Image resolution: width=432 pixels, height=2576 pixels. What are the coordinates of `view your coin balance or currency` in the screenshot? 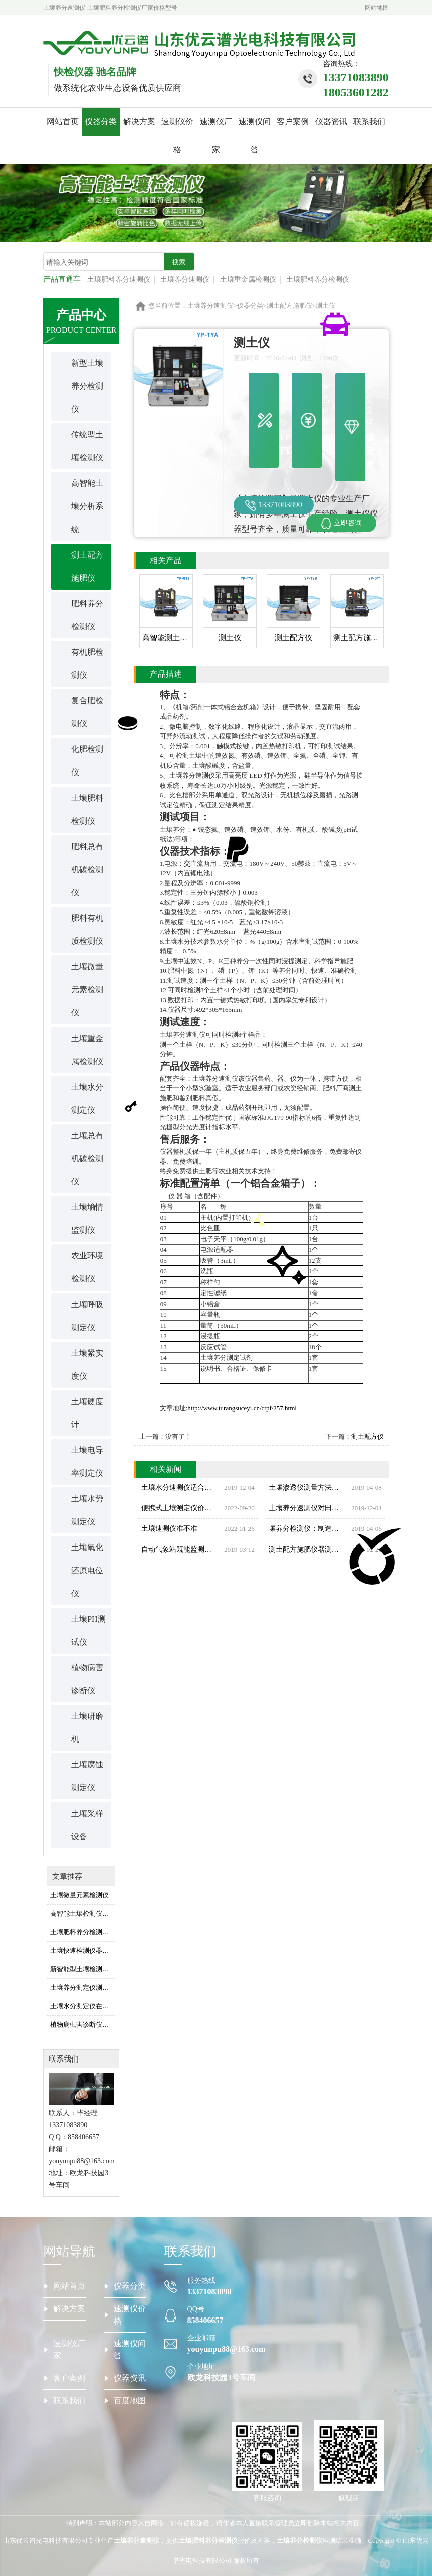 It's located at (128, 723).